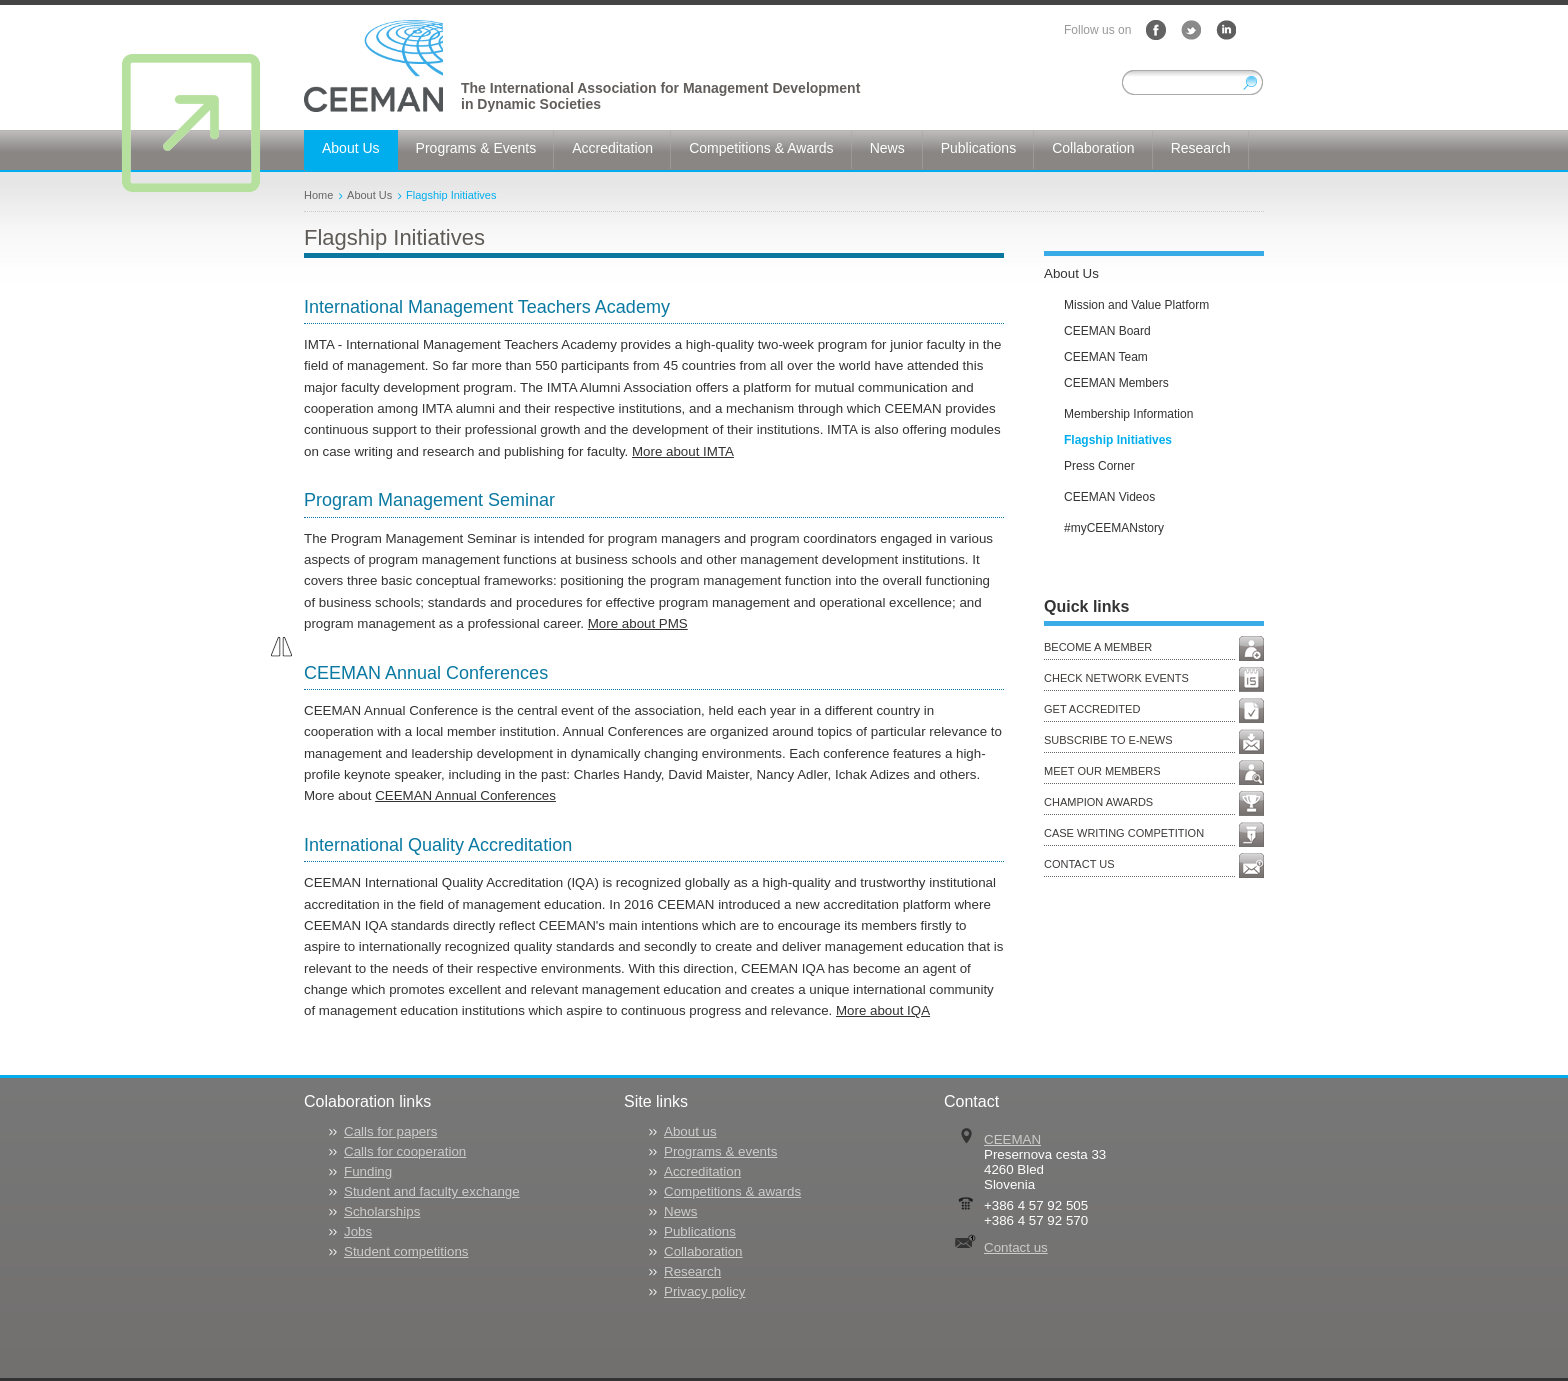 This screenshot has height=1381, width=1568. I want to click on open link in new window, so click(191, 123).